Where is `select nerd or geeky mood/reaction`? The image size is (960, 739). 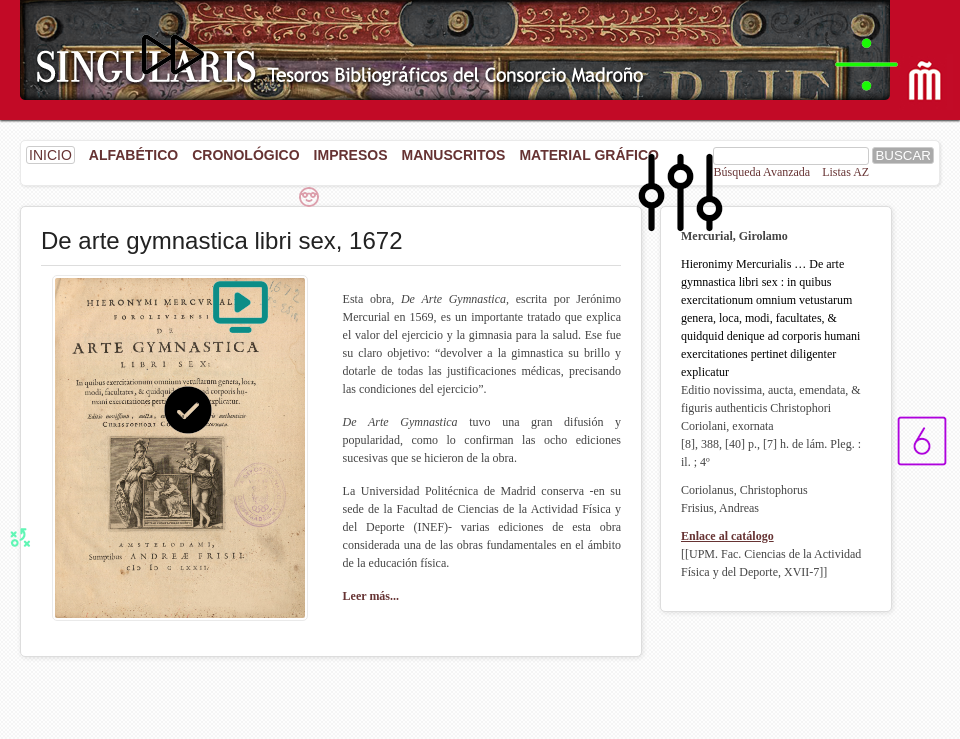
select nerd or geeky mood/reaction is located at coordinates (309, 197).